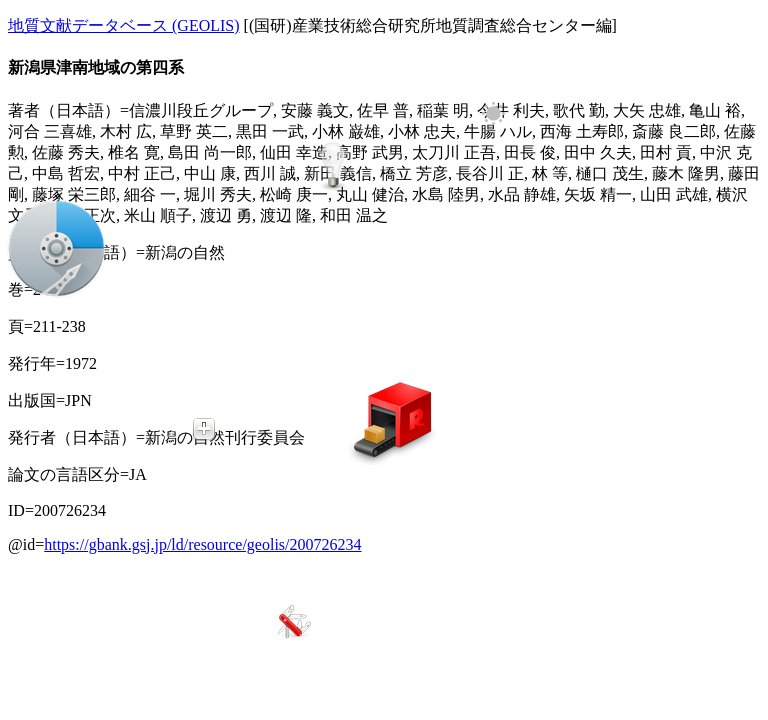 The height and width of the screenshot is (720, 768). What do you see at coordinates (56, 248) in the screenshot?
I see `access disk partition settings` at bounding box center [56, 248].